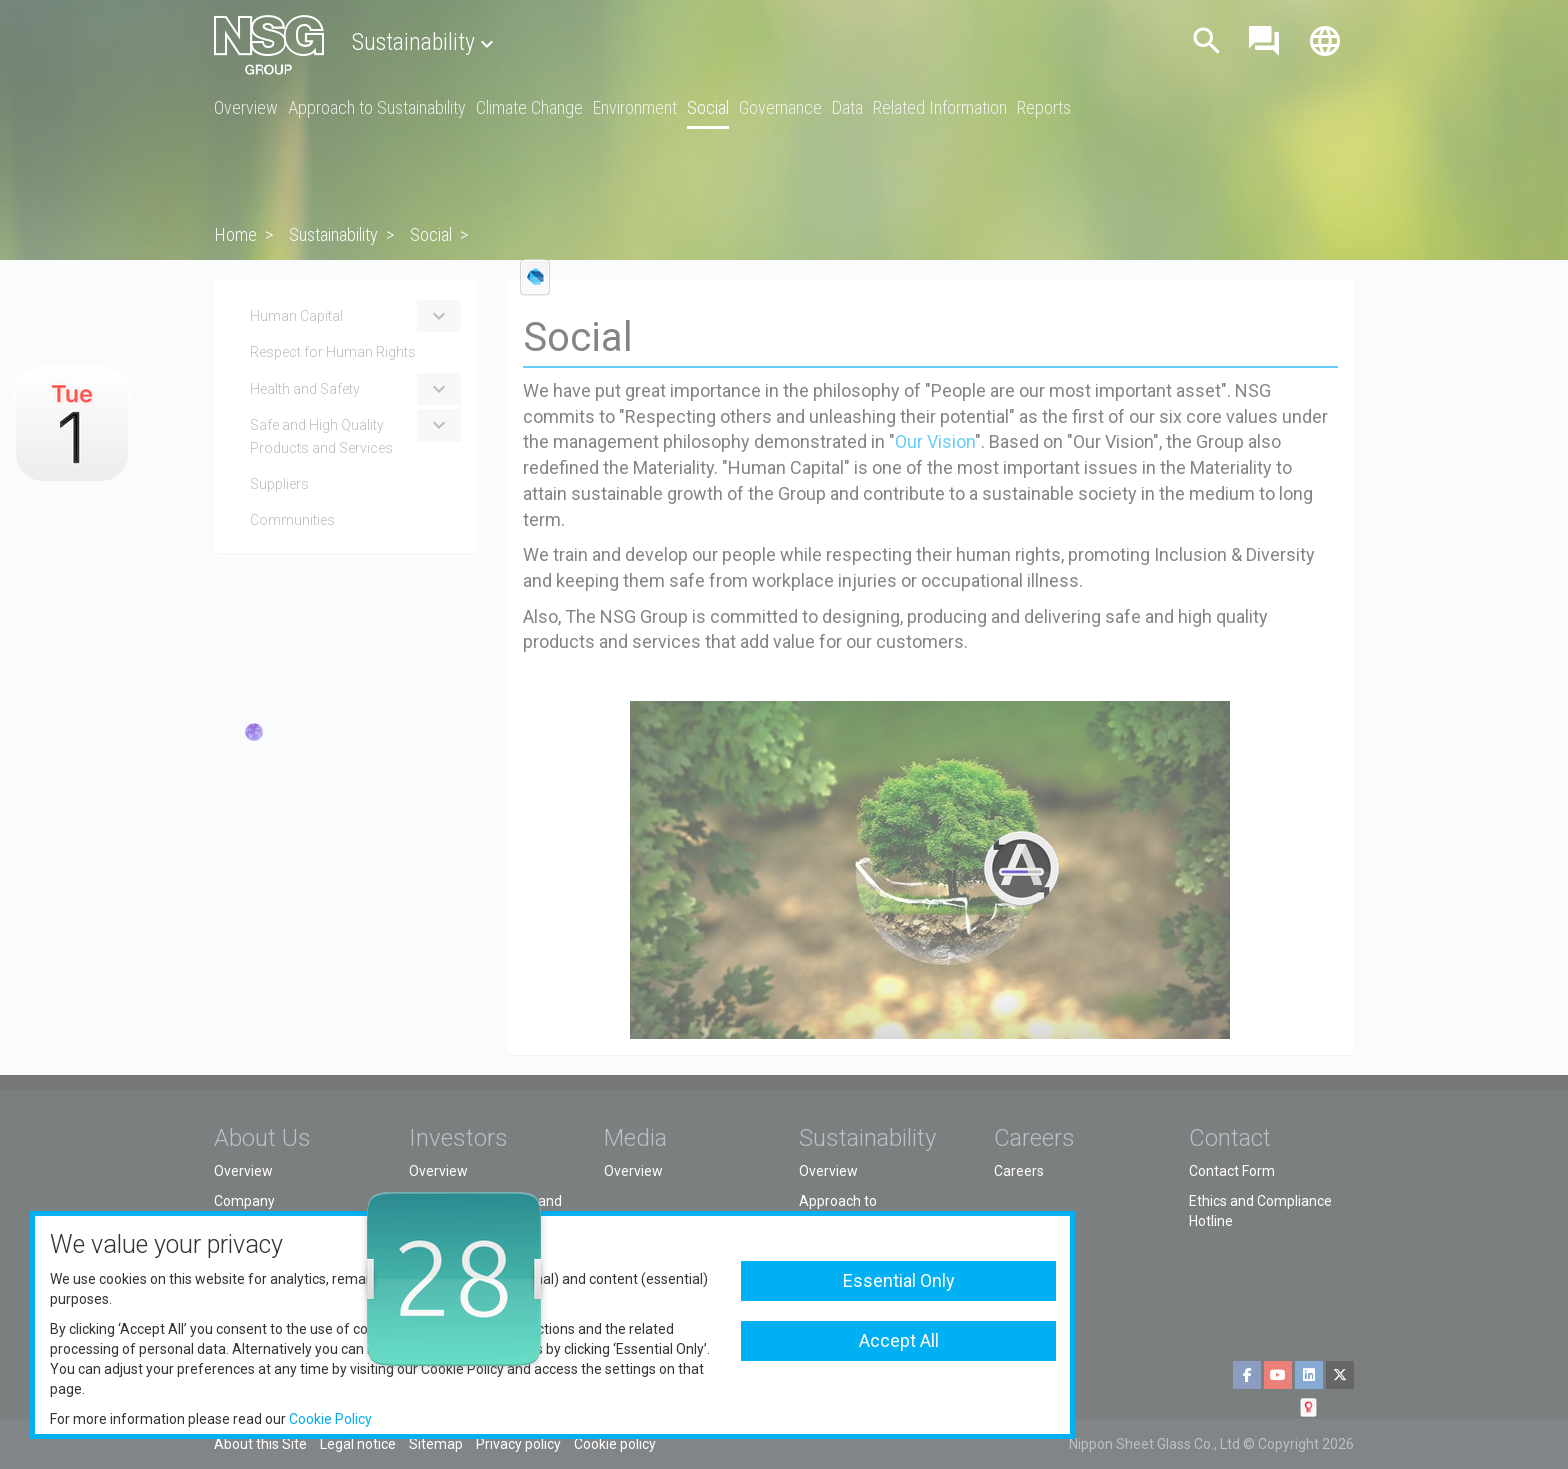 The height and width of the screenshot is (1469, 1568). I want to click on a dart programming language source file, so click(535, 277).